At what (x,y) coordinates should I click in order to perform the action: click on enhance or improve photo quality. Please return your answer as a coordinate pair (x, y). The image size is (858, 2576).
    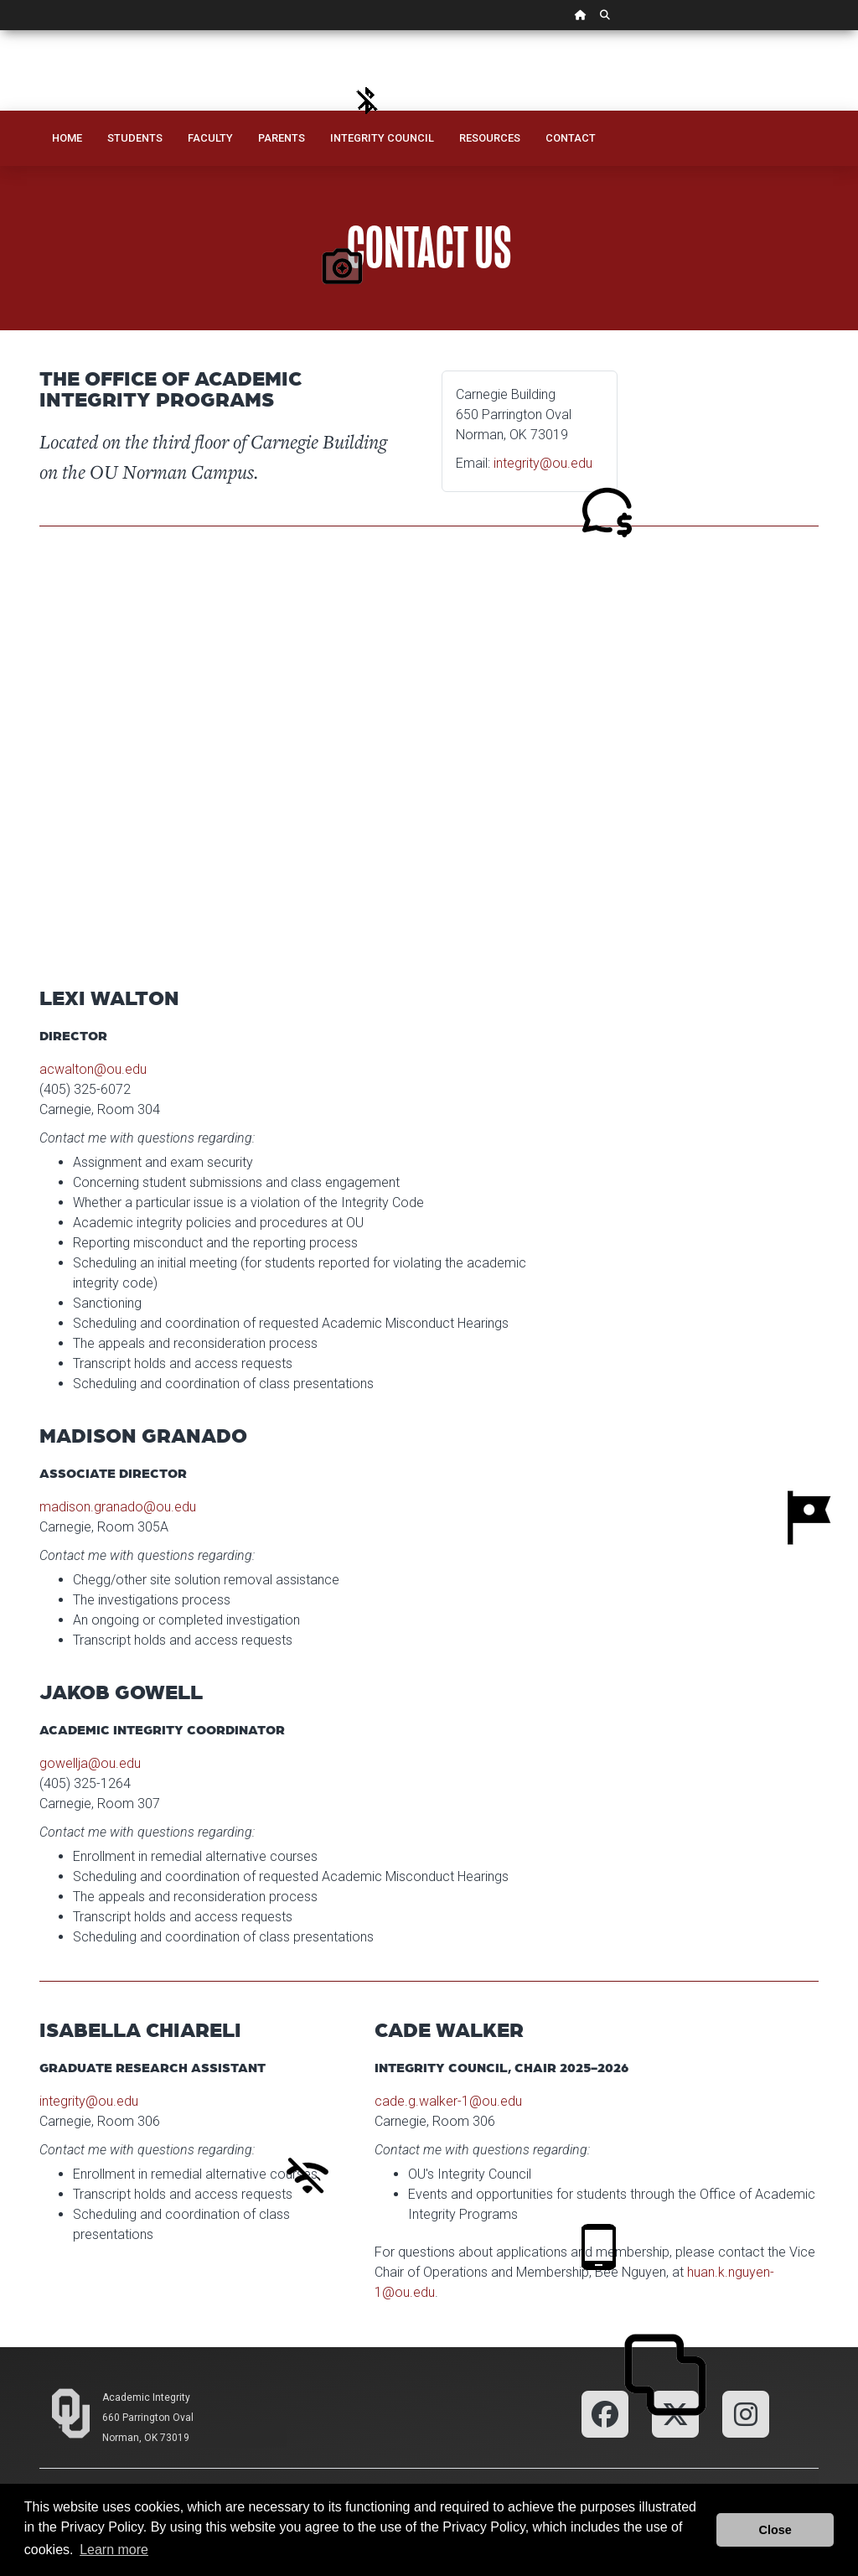
    Looking at the image, I should click on (342, 266).